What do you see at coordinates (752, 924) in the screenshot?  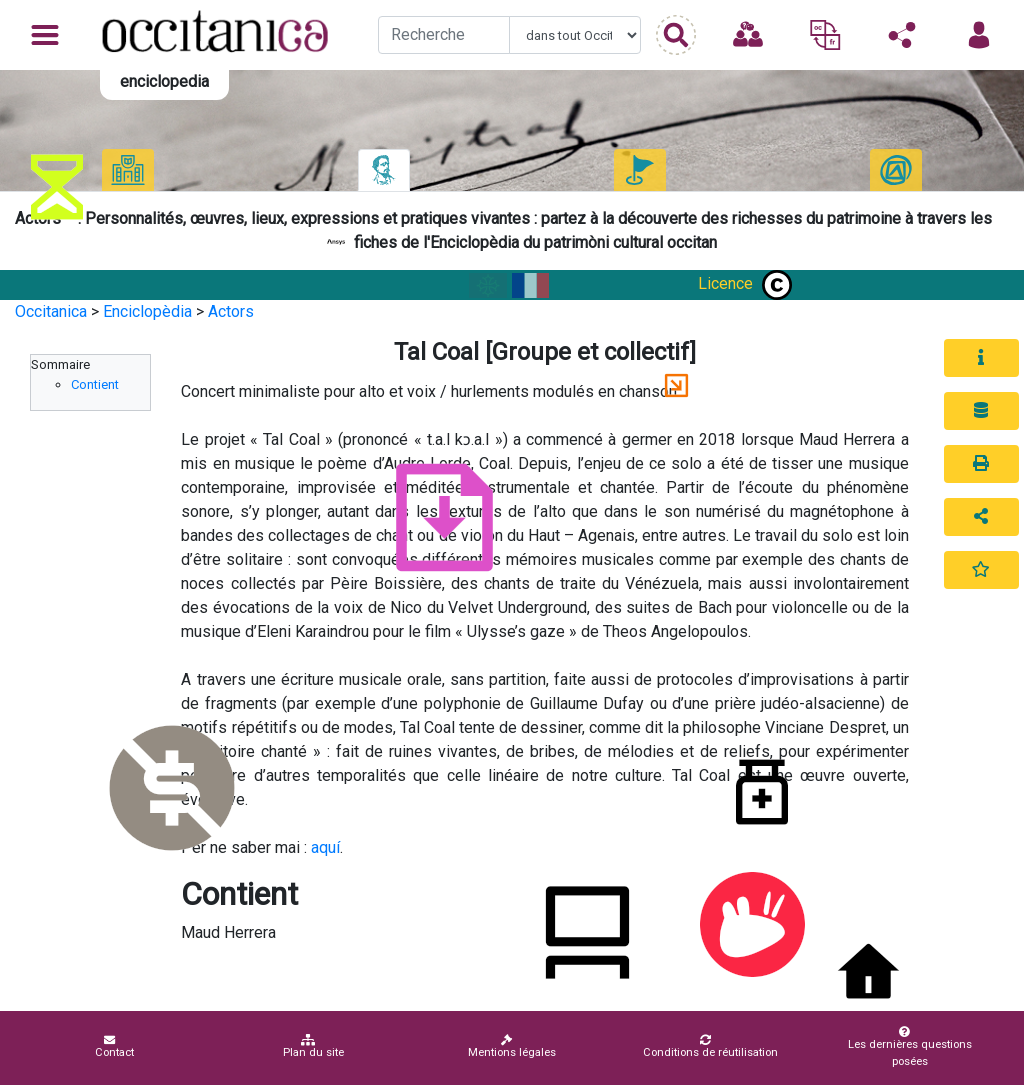 I see `xubuntu linux distribution logo` at bounding box center [752, 924].